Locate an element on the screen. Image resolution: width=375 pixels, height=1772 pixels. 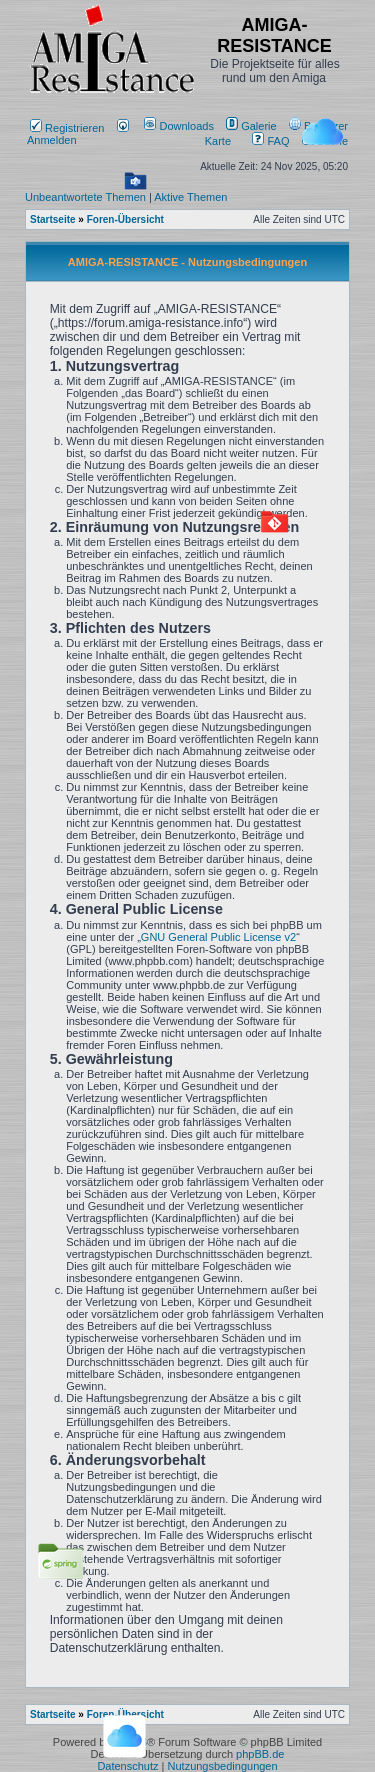
open folder containing microsoft visio files is located at coordinates (135, 181).